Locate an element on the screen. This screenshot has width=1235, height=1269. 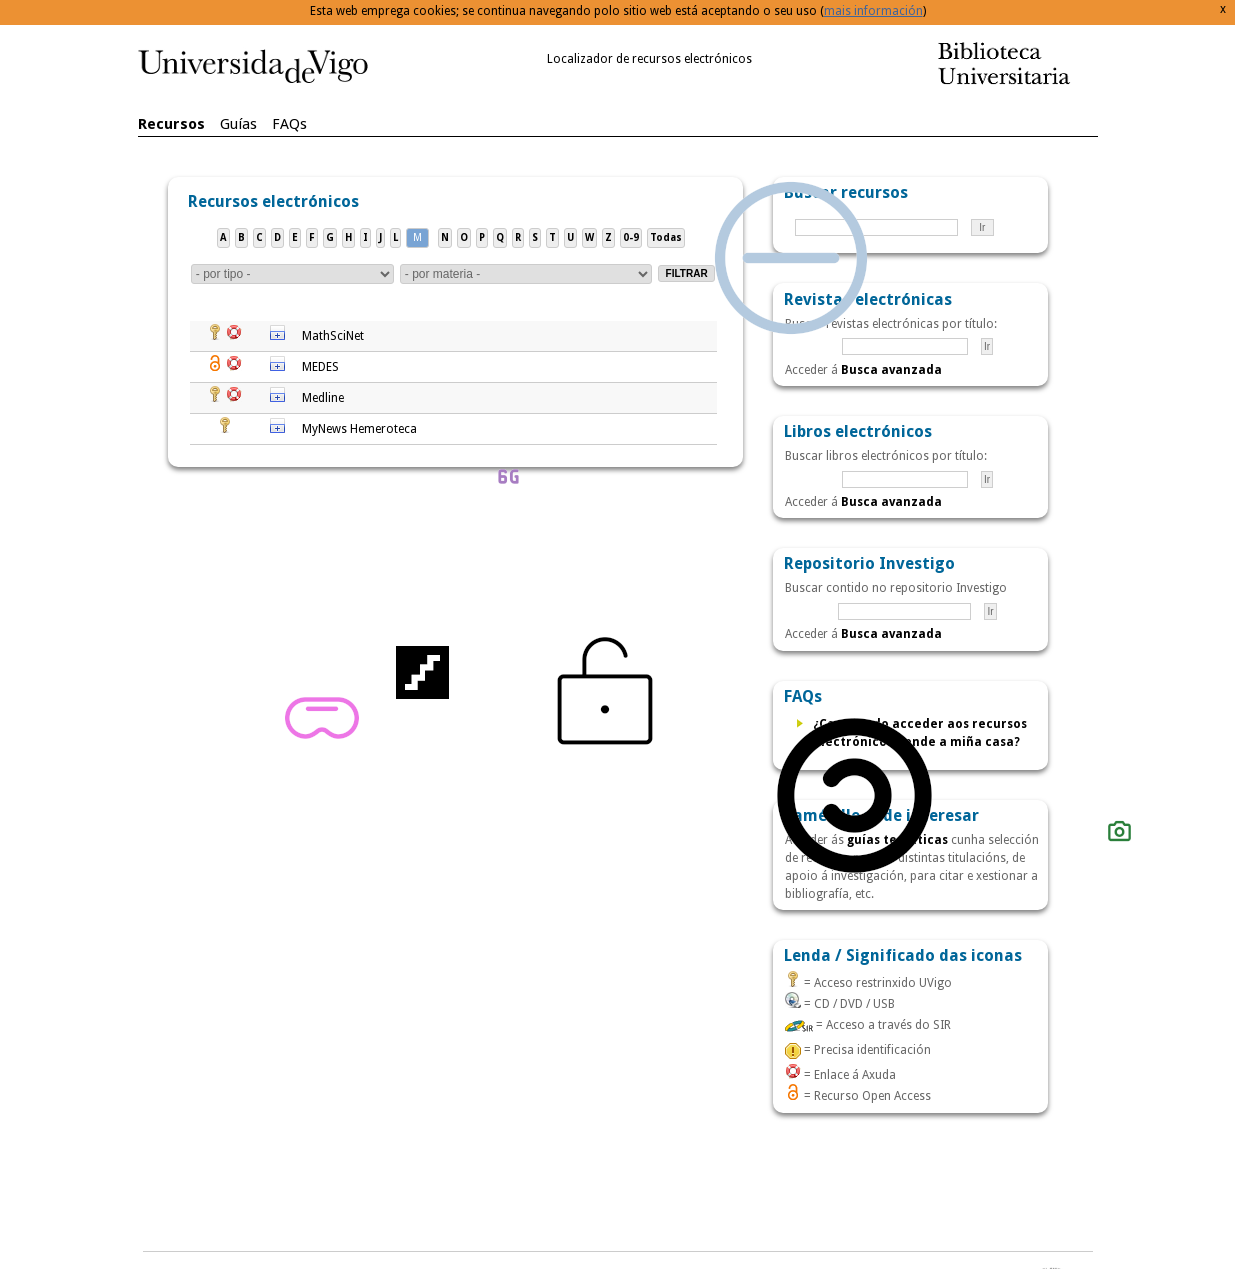
unlock or access secured content is located at coordinates (605, 697).